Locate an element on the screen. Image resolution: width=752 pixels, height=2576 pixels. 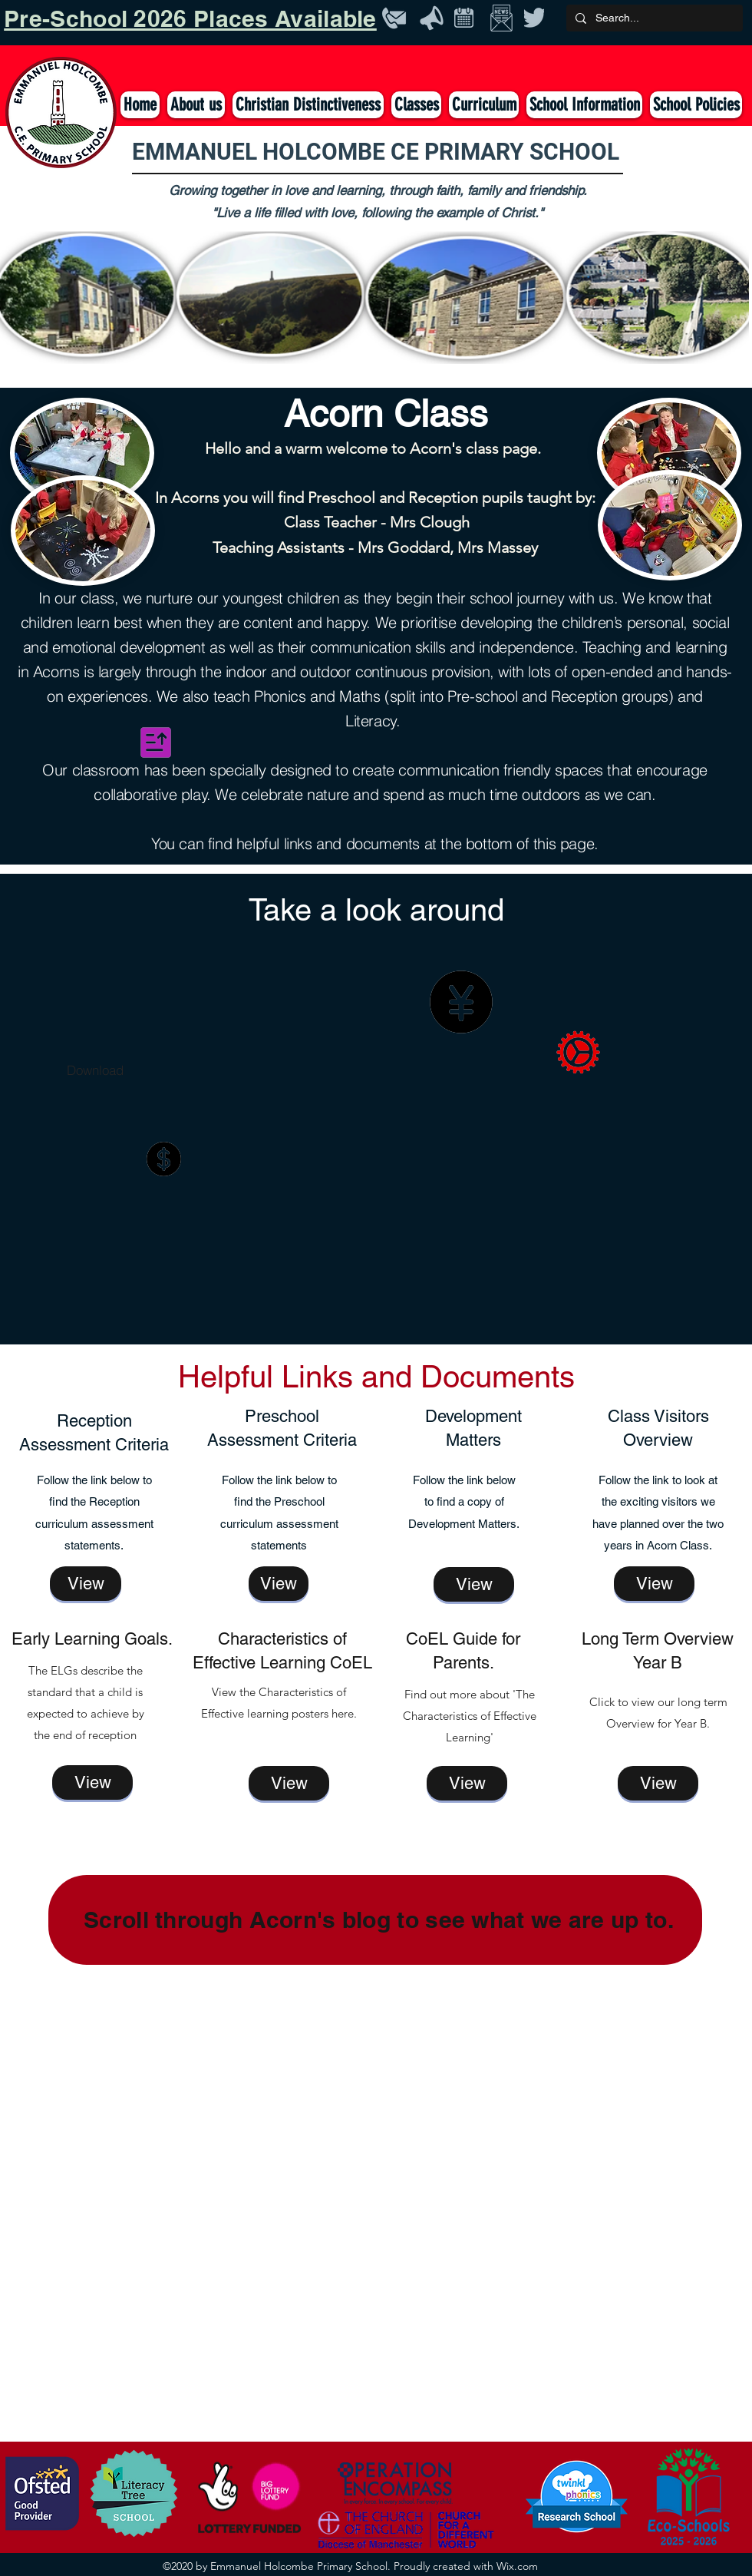
sort items in descending order is located at coordinates (156, 742).